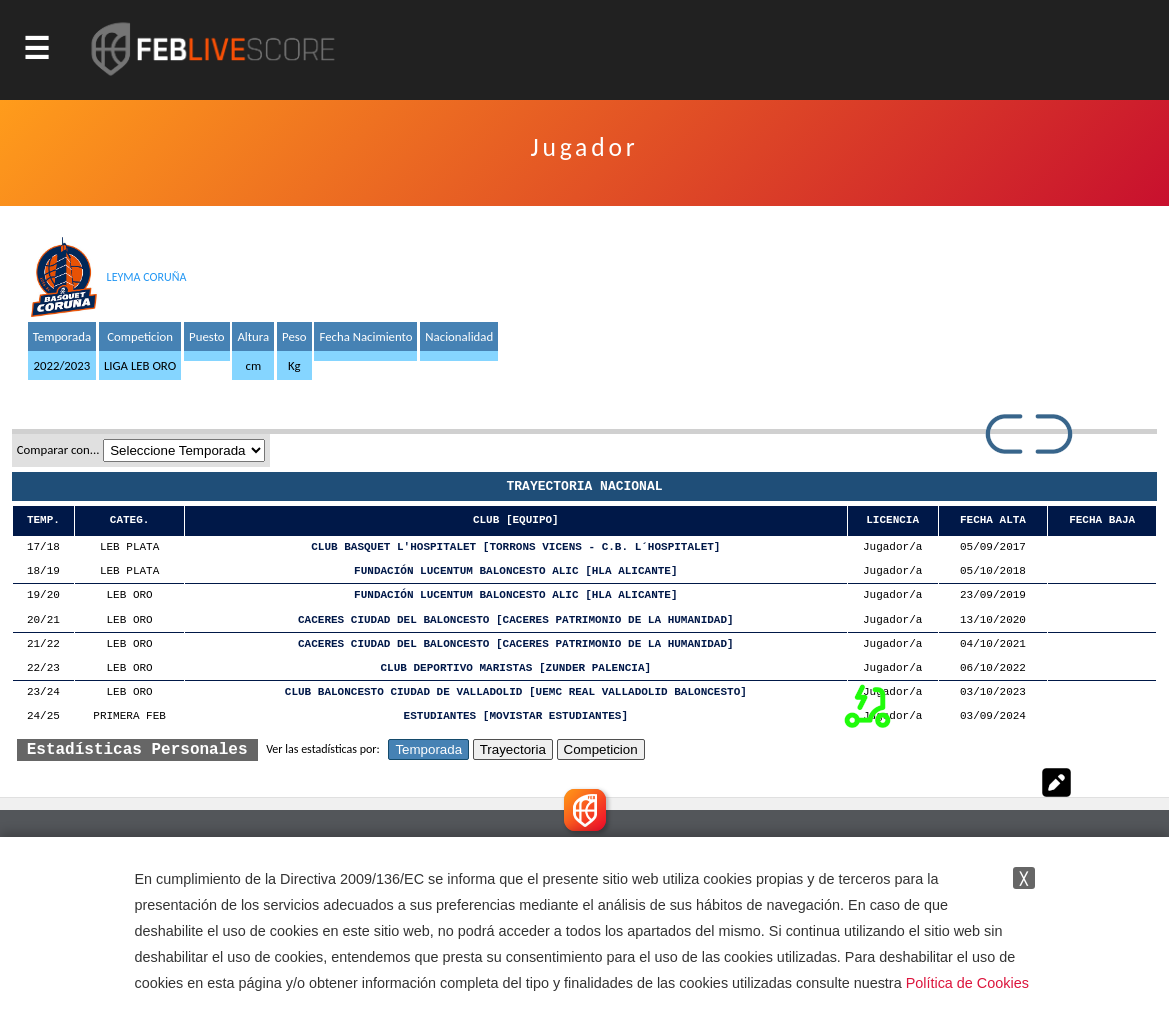  What do you see at coordinates (867, 707) in the screenshot?
I see `select electric scooter as transportation mode` at bounding box center [867, 707].